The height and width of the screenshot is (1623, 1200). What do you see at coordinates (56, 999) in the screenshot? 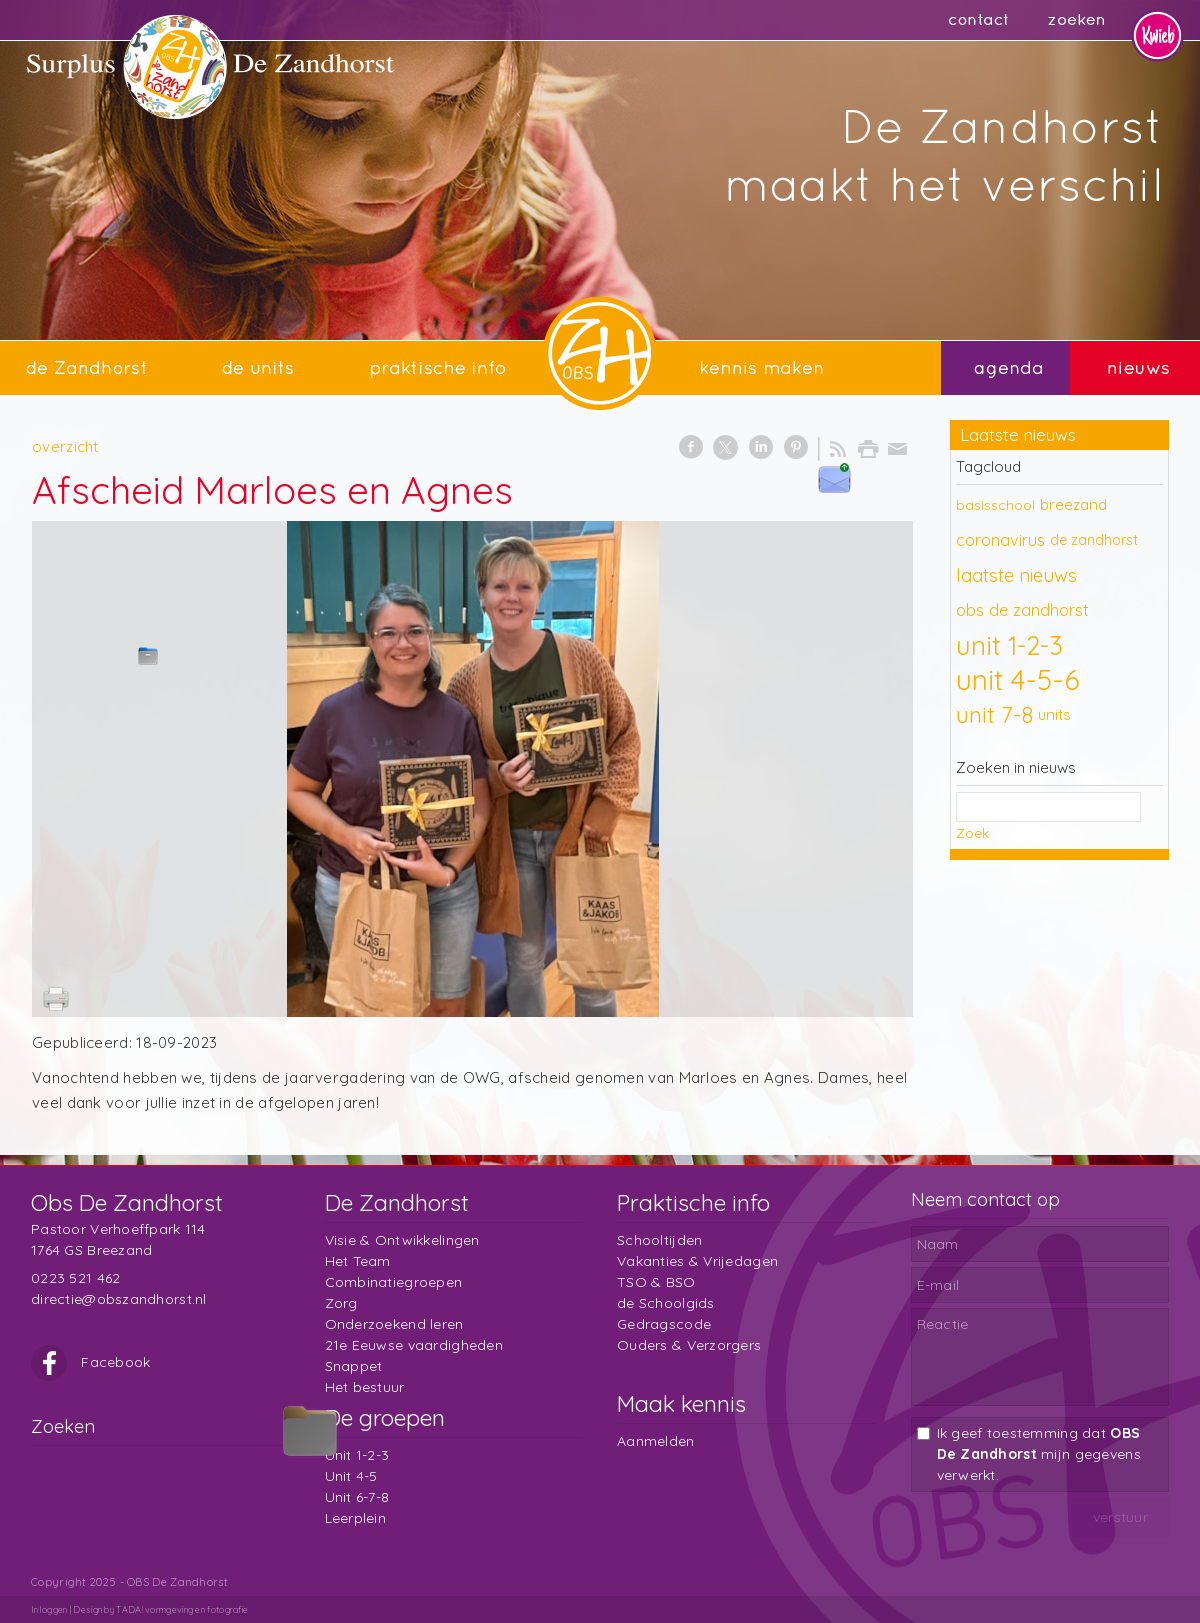
I see `print the current document` at bounding box center [56, 999].